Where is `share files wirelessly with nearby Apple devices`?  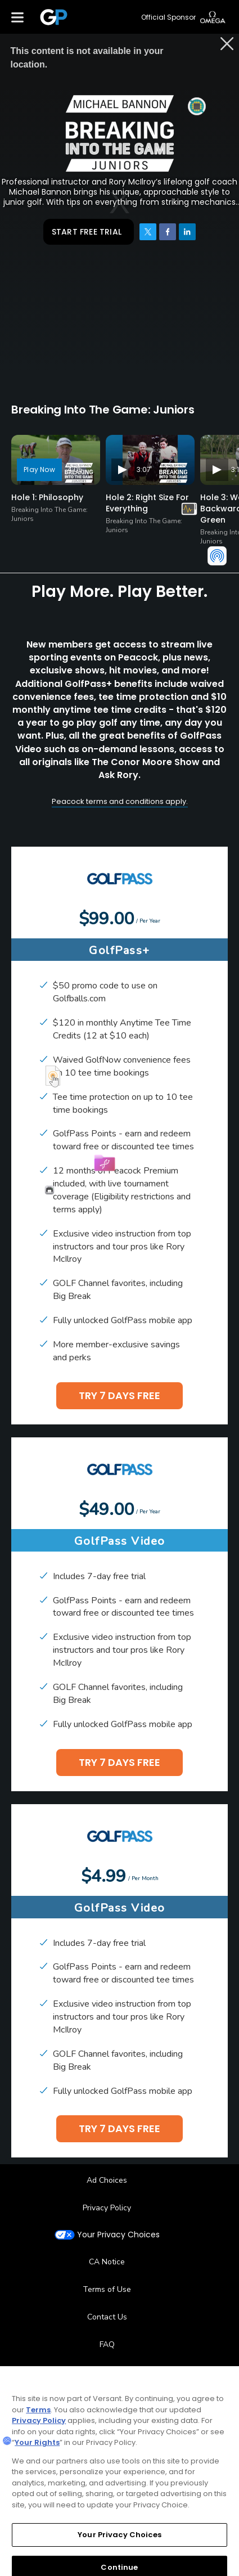
share files wirelessly with nearby Apple devices is located at coordinates (217, 556).